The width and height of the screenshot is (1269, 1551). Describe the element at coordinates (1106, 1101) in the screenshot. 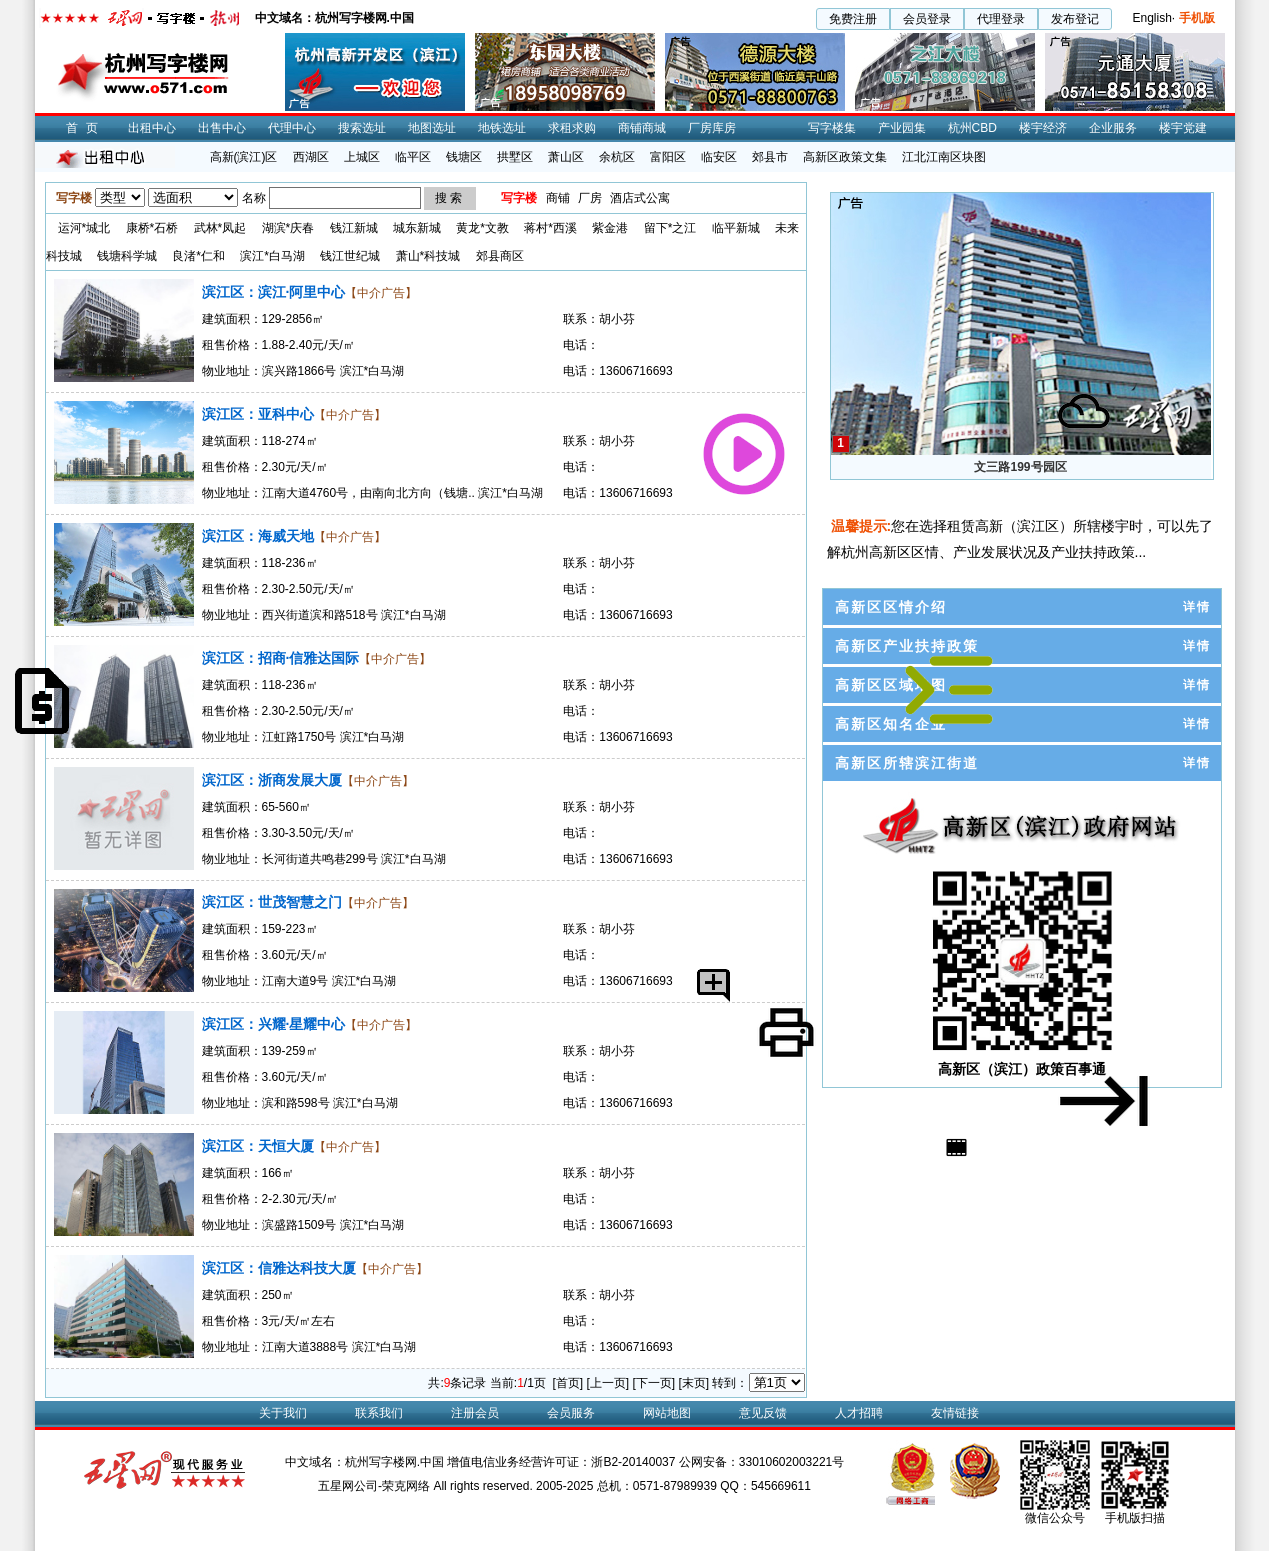

I see `move cursor to end of line or field` at that location.